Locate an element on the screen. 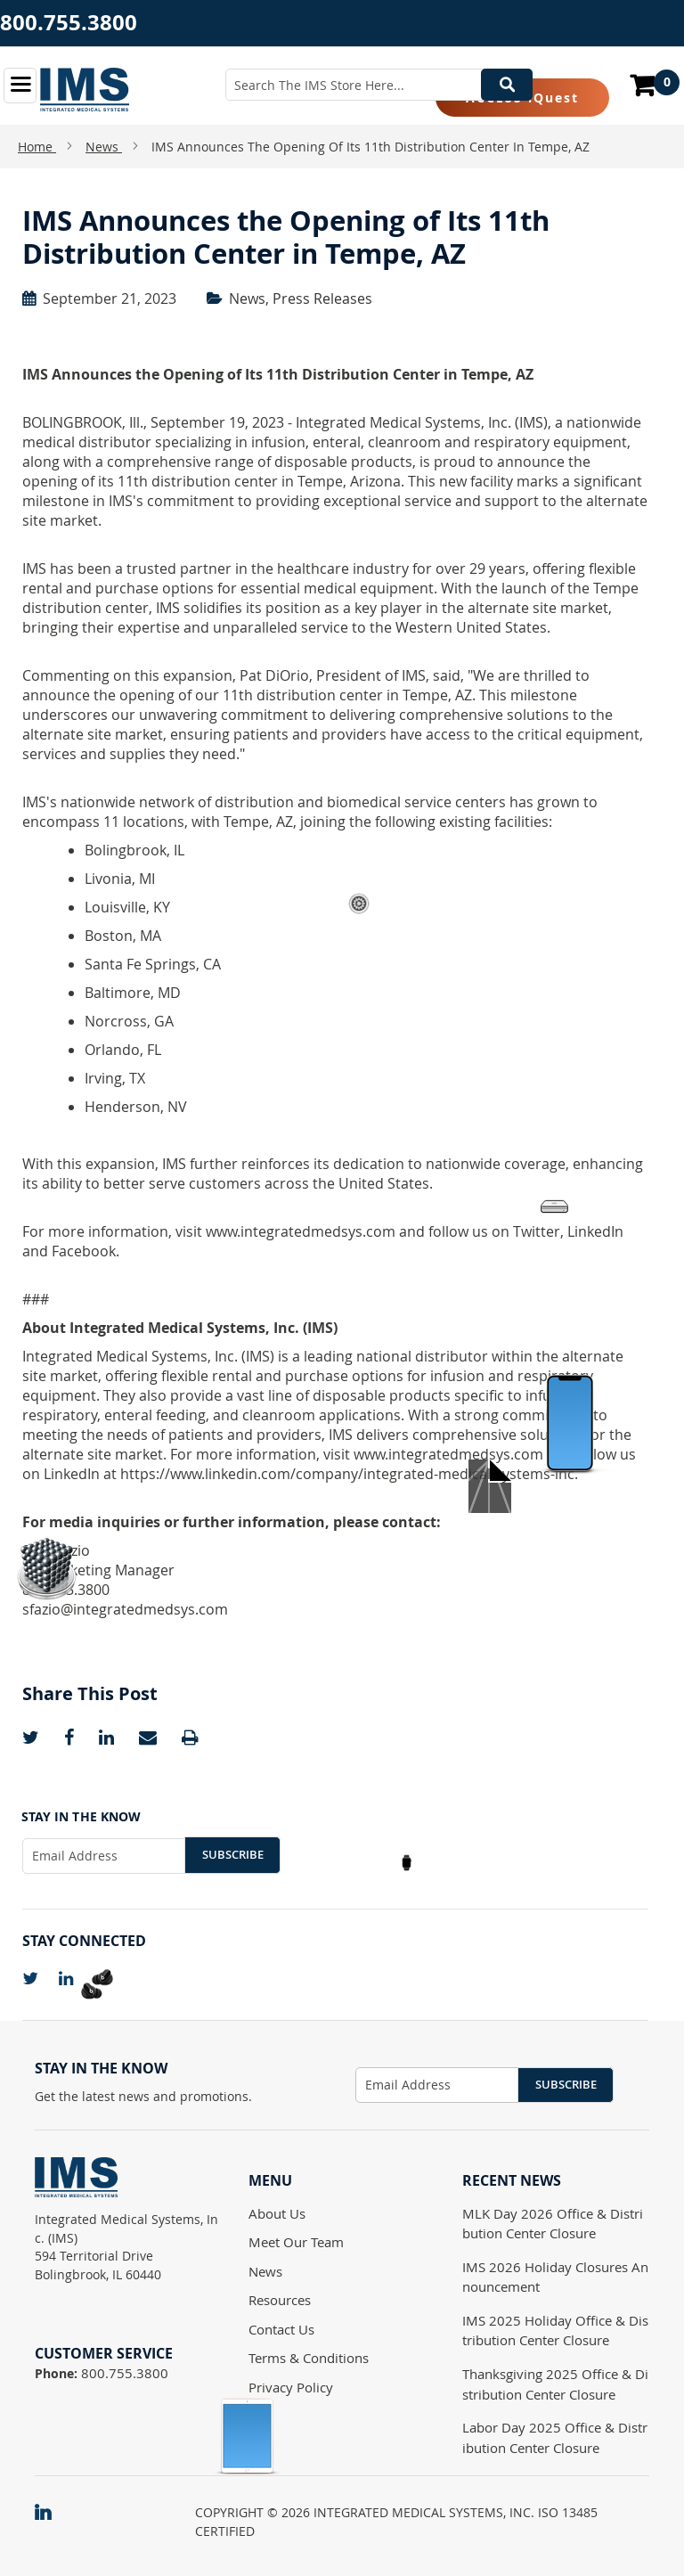 The width and height of the screenshot is (684, 2576). access time capsule backup drive in sidebar is located at coordinates (554, 1206).